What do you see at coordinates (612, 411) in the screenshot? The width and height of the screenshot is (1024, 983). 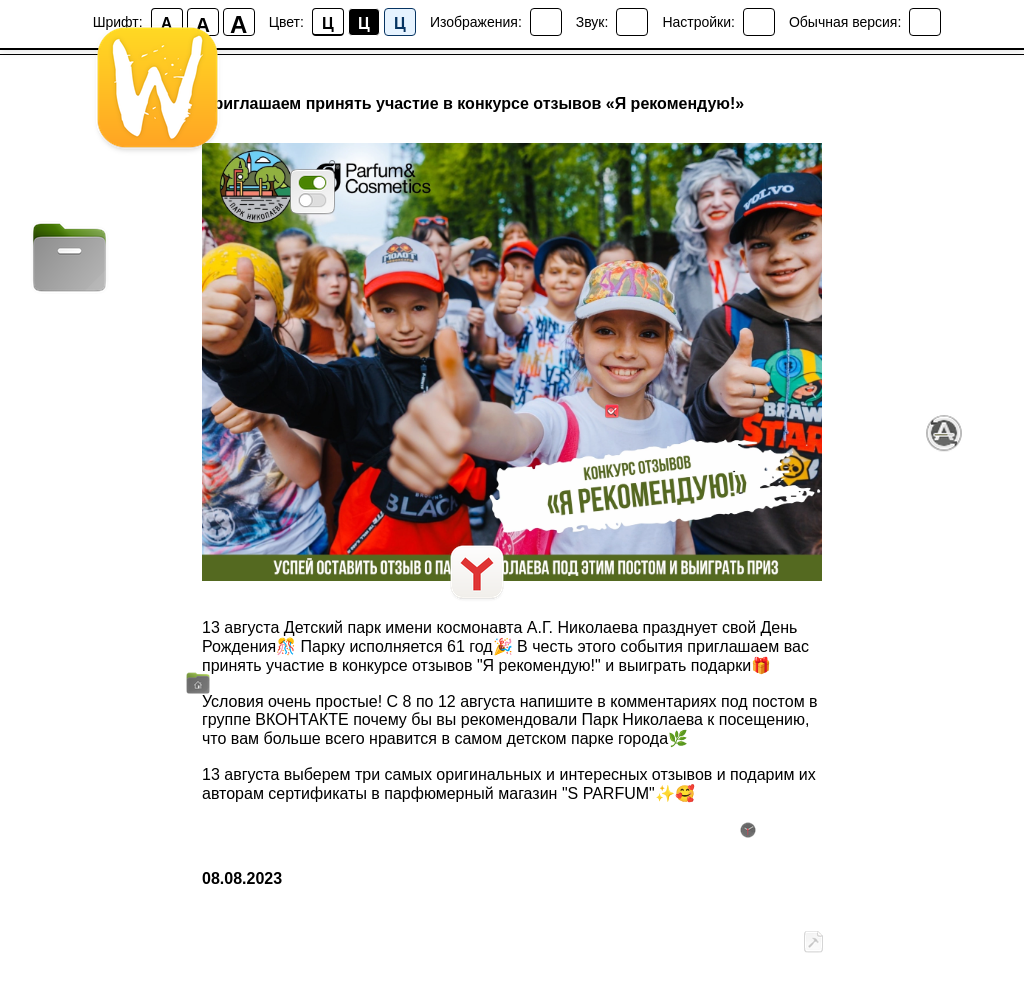 I see `open system configuration settings` at bounding box center [612, 411].